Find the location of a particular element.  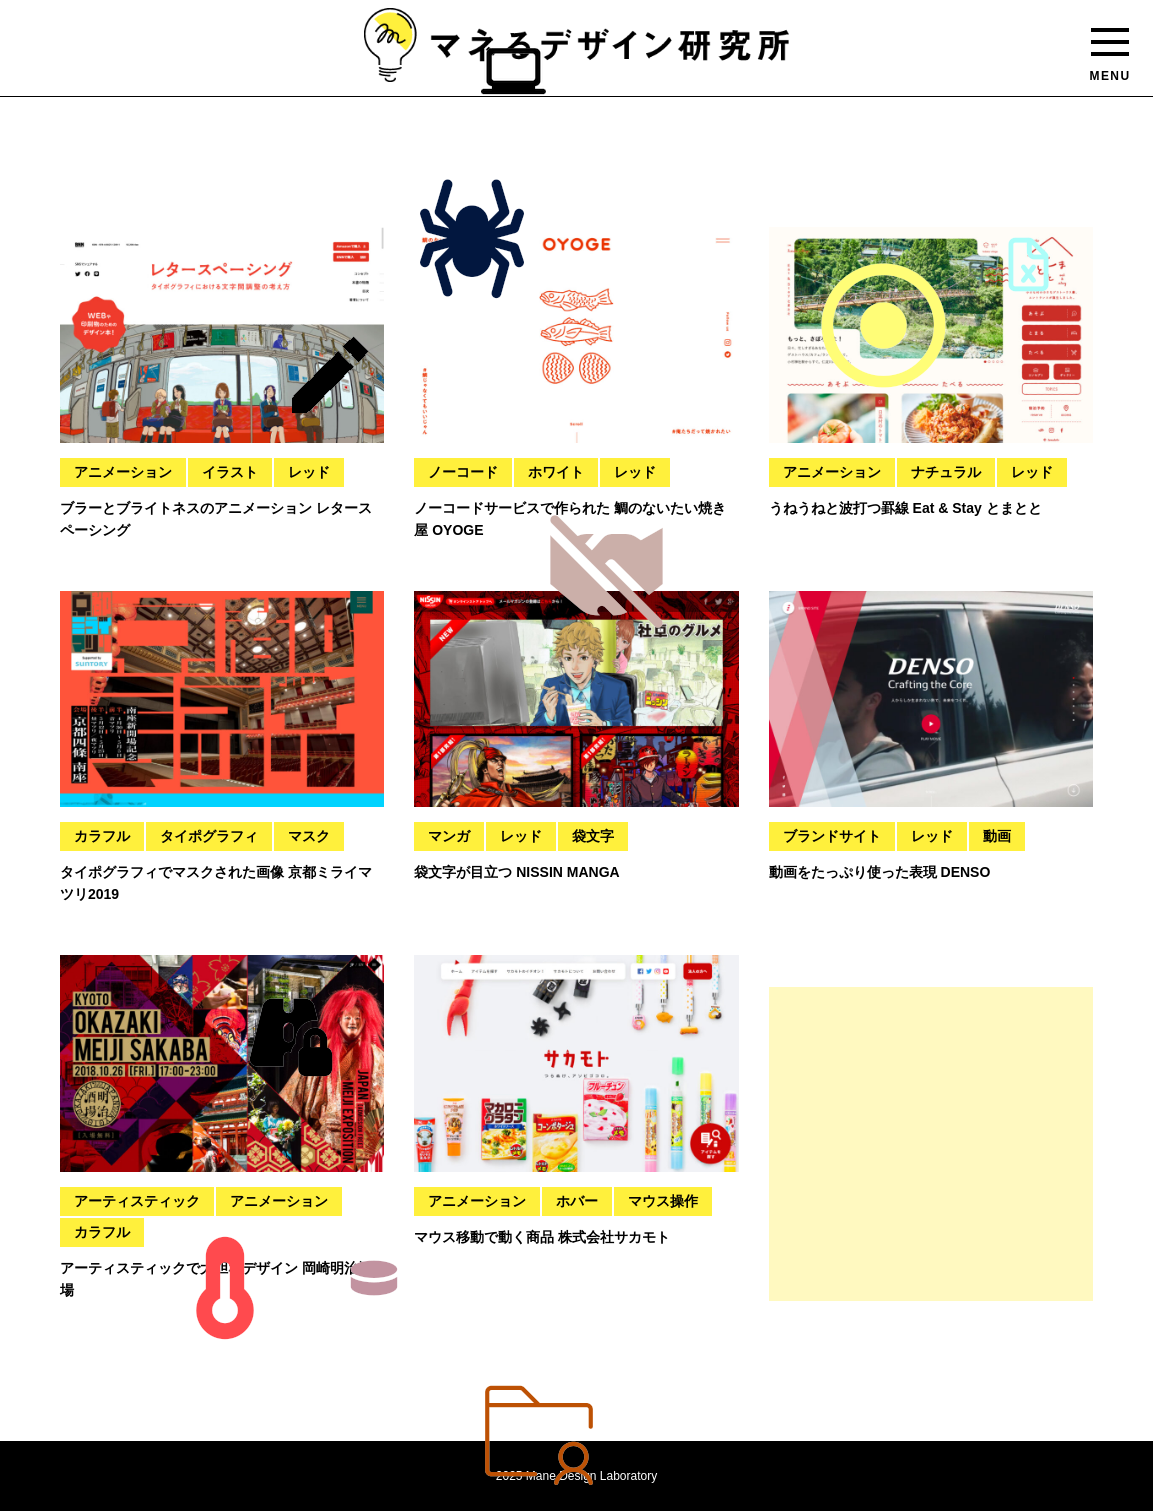

indicates a road or route is locked or restricted is located at coordinates (288, 1032).